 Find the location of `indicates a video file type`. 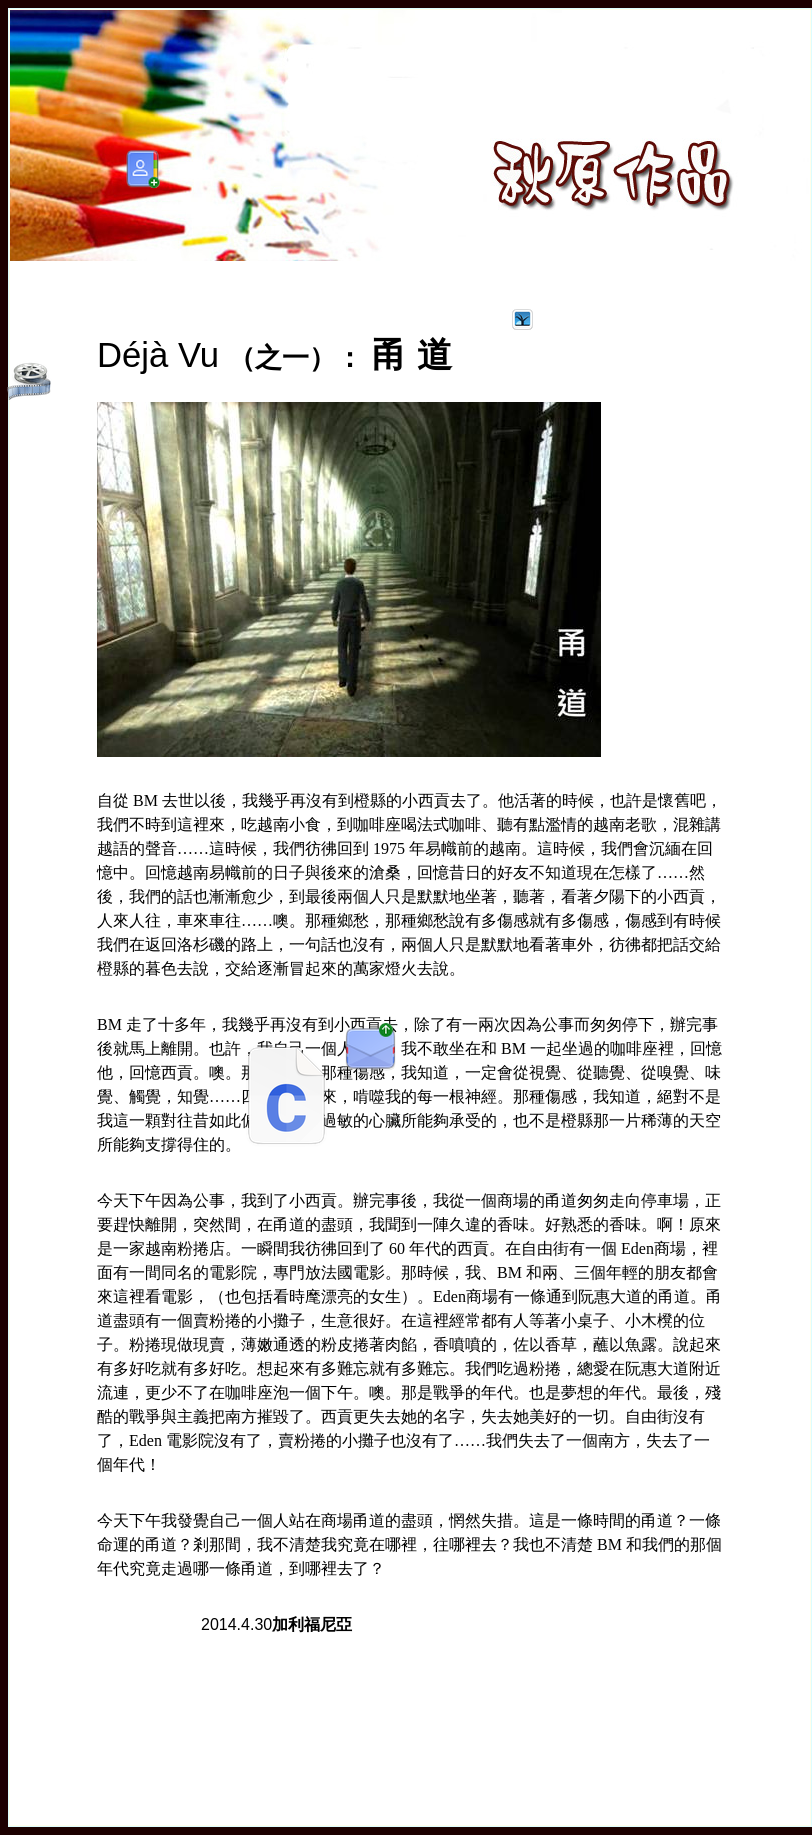

indicates a video file type is located at coordinates (29, 383).